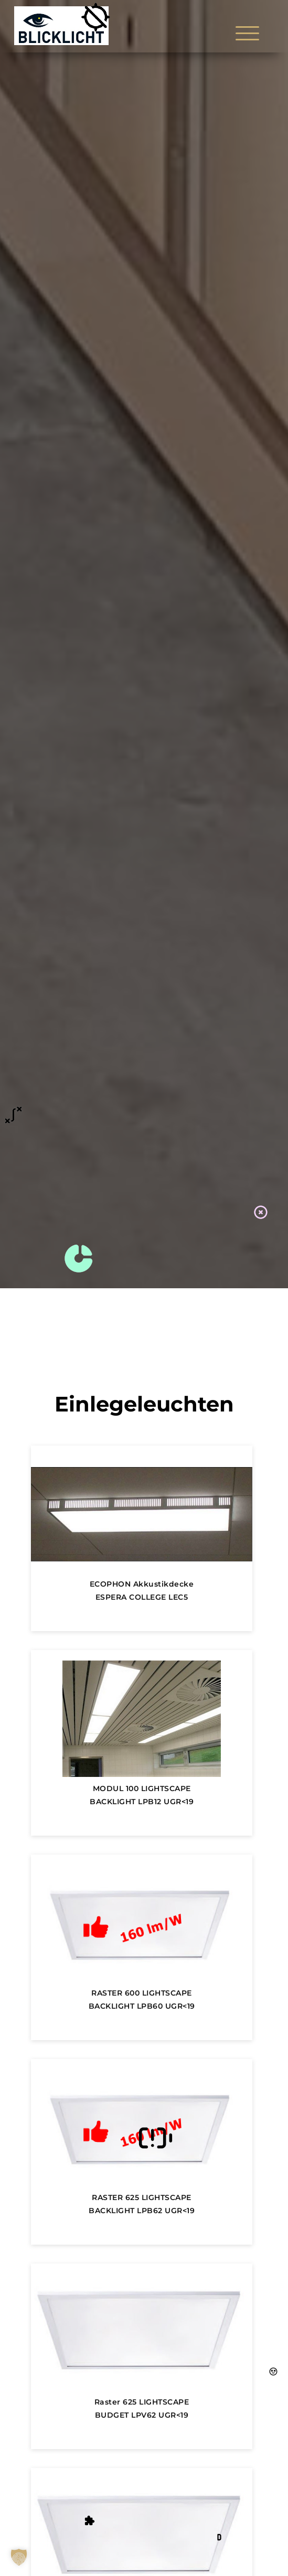 The height and width of the screenshot is (2576, 288). What do you see at coordinates (13, 1115) in the screenshot?
I see `cancel or remove a route` at bounding box center [13, 1115].